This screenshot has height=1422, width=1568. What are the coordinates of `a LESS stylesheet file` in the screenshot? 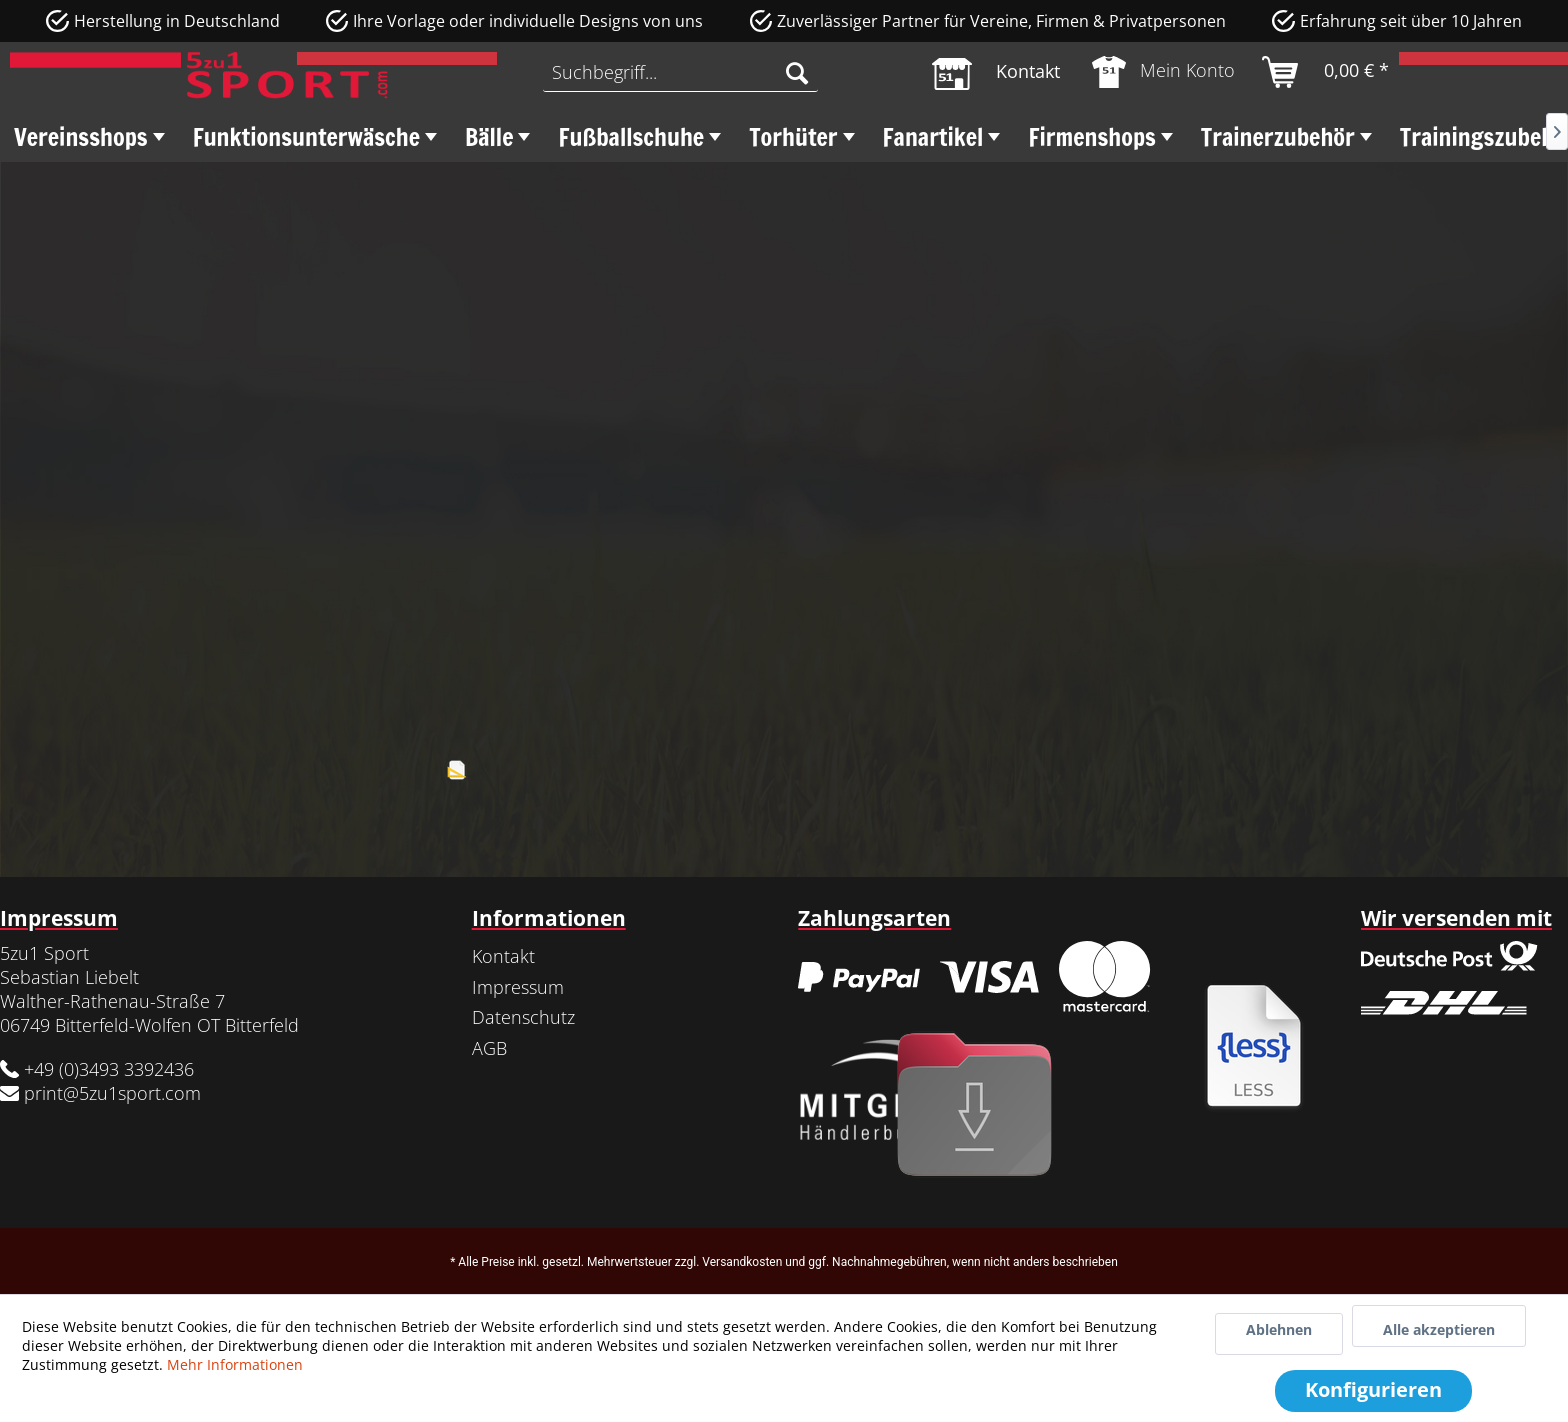 It's located at (1254, 1048).